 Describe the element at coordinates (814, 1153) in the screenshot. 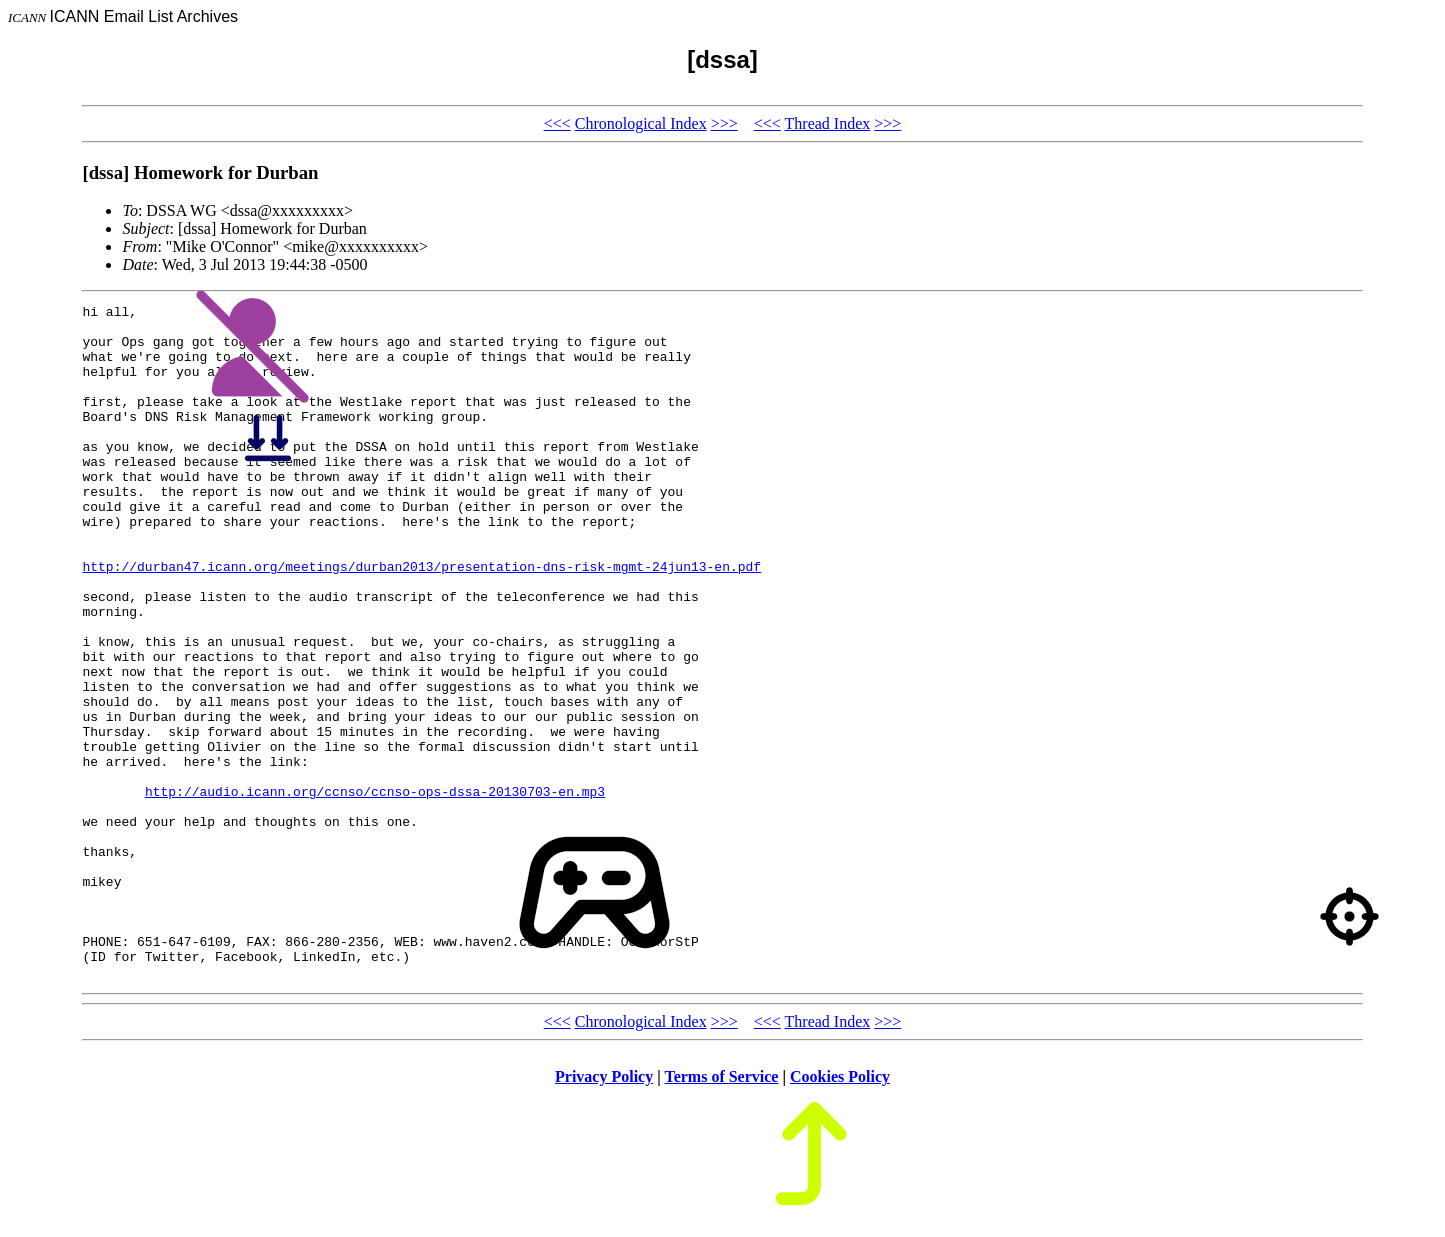

I see `reply to a message or comment` at that location.